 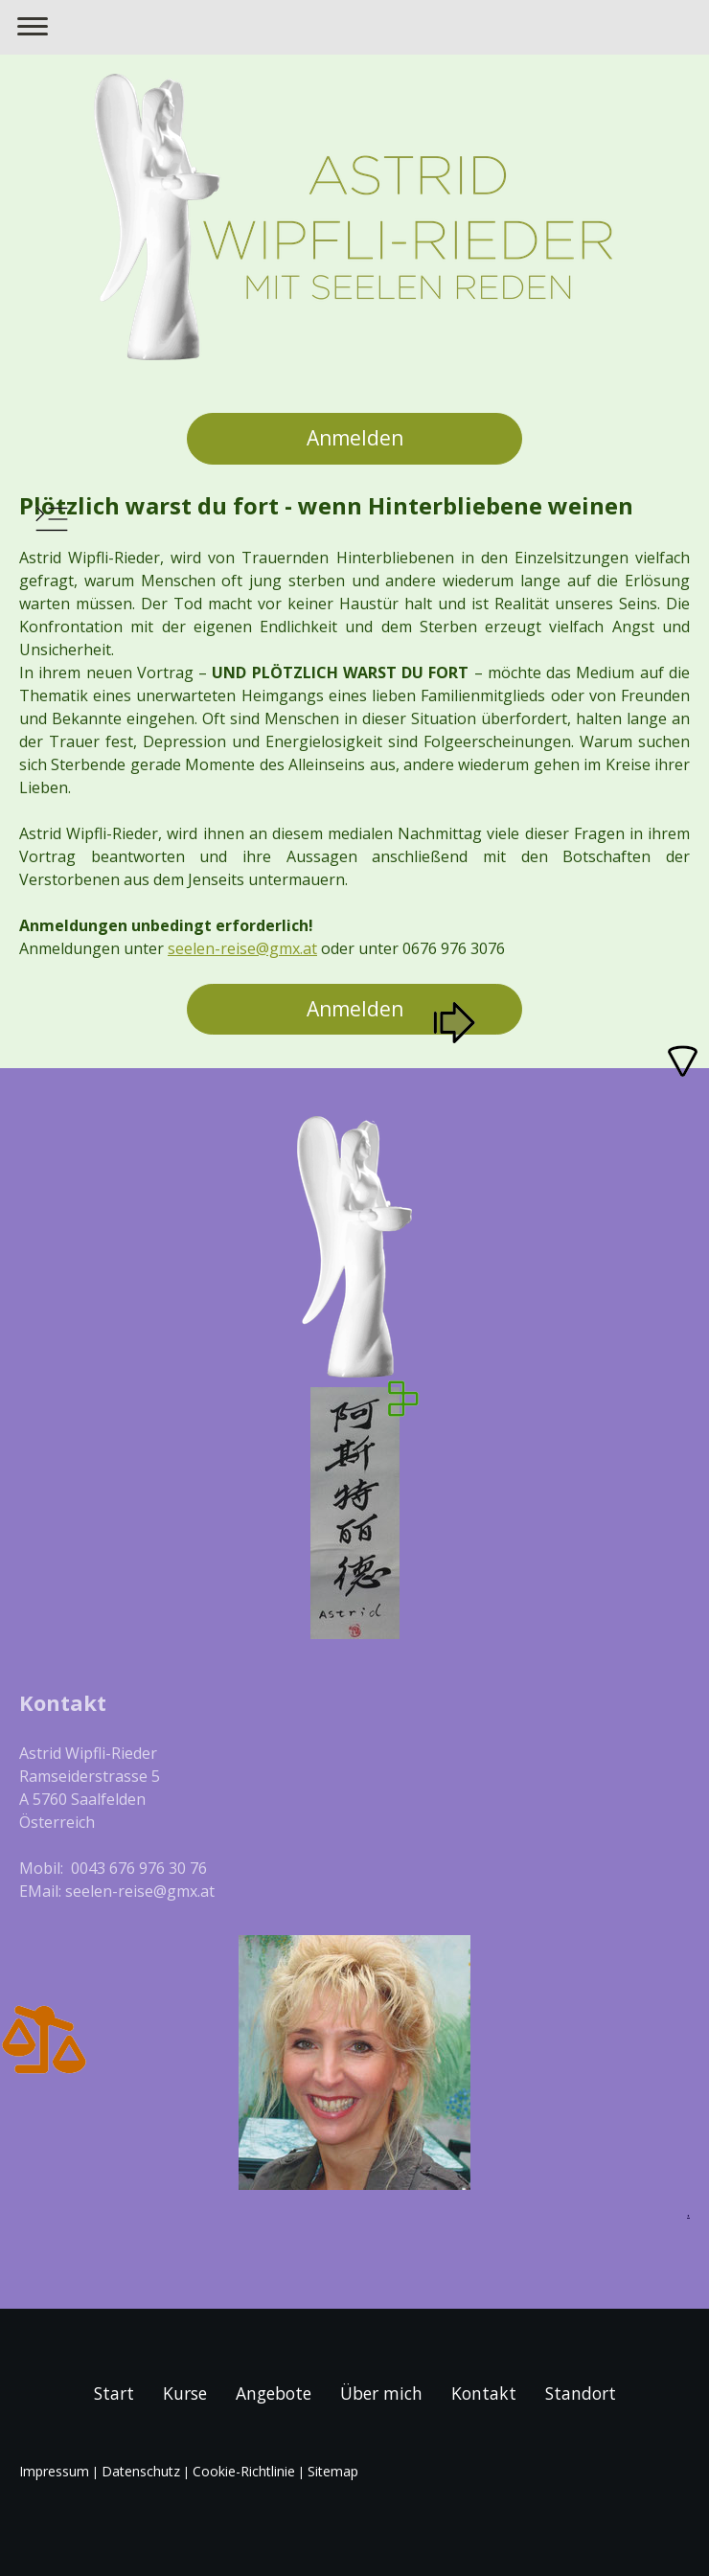 I want to click on increase text indentation, so click(x=52, y=519).